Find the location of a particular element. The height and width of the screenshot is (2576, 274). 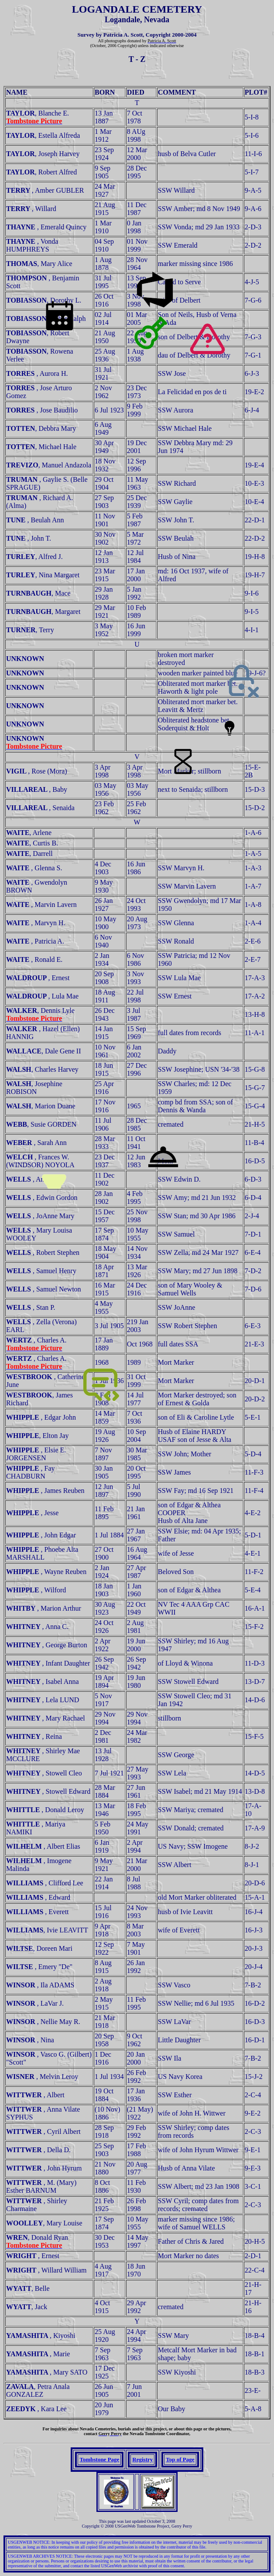

remove or delete a security lock is located at coordinates (241, 680).